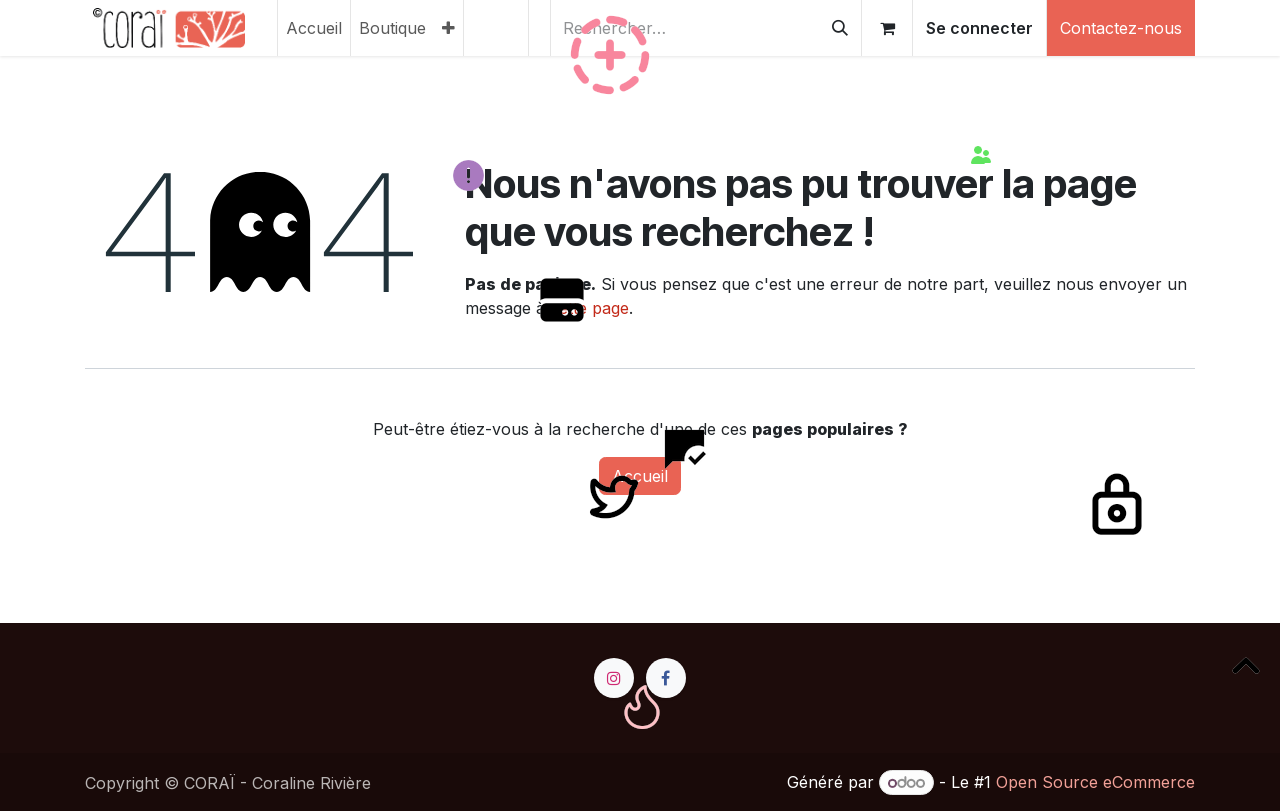 This screenshot has height=811, width=1280. Describe the element at coordinates (684, 449) in the screenshot. I see `message has been read` at that location.